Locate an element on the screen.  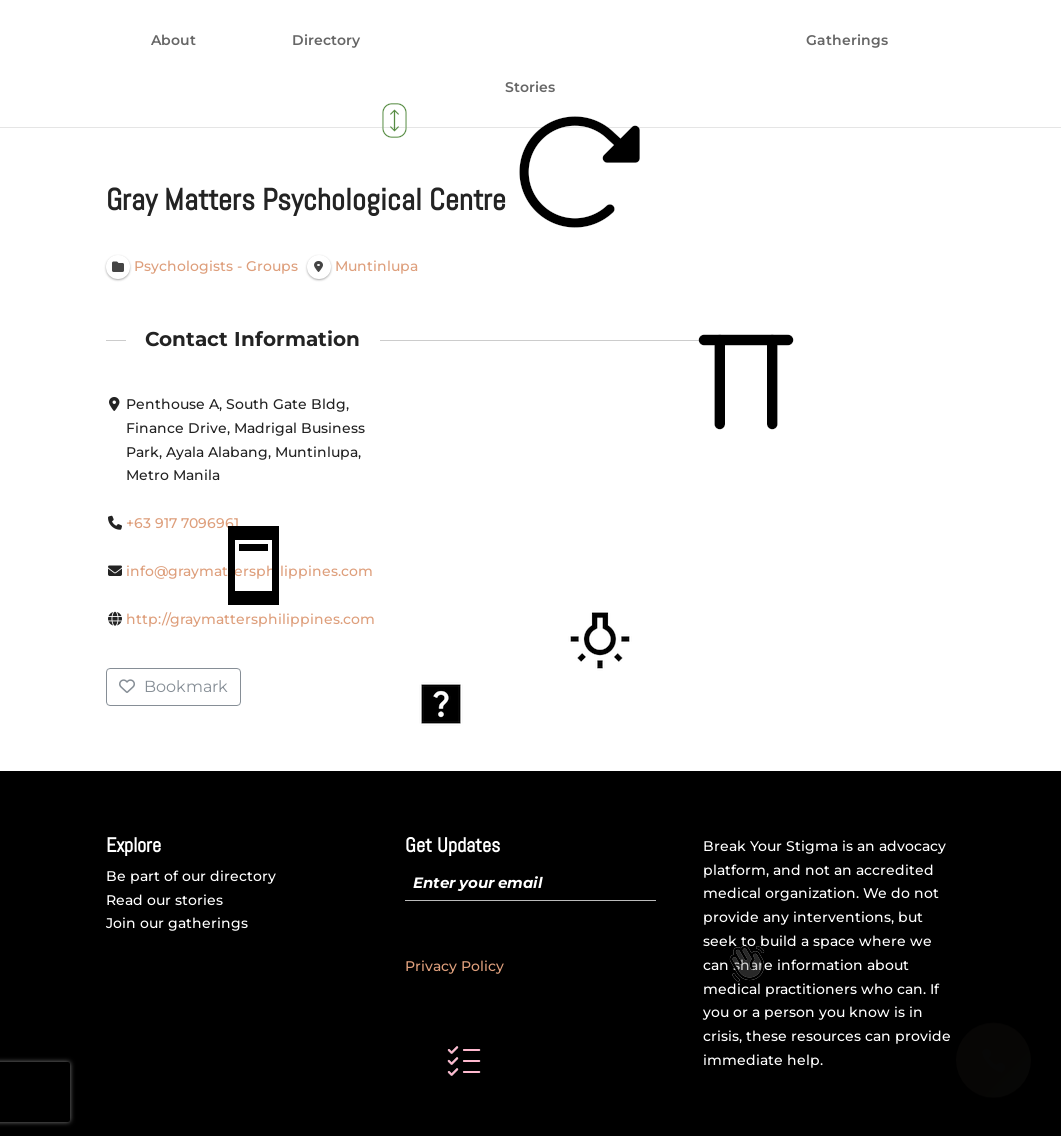
scroll up or down on the page is located at coordinates (394, 120).